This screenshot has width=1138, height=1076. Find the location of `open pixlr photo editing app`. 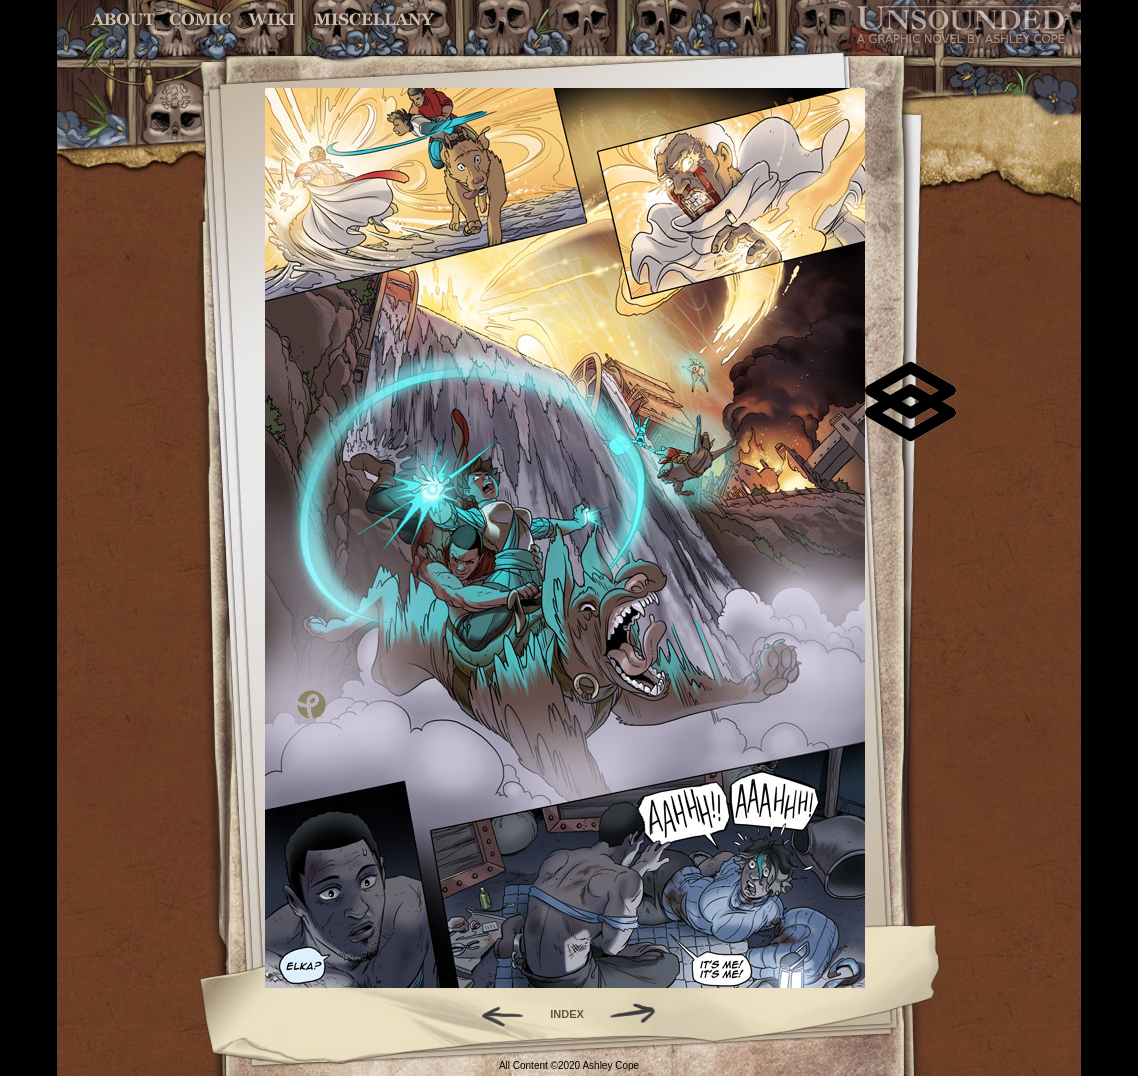

open pixlr photo editing app is located at coordinates (311, 704).